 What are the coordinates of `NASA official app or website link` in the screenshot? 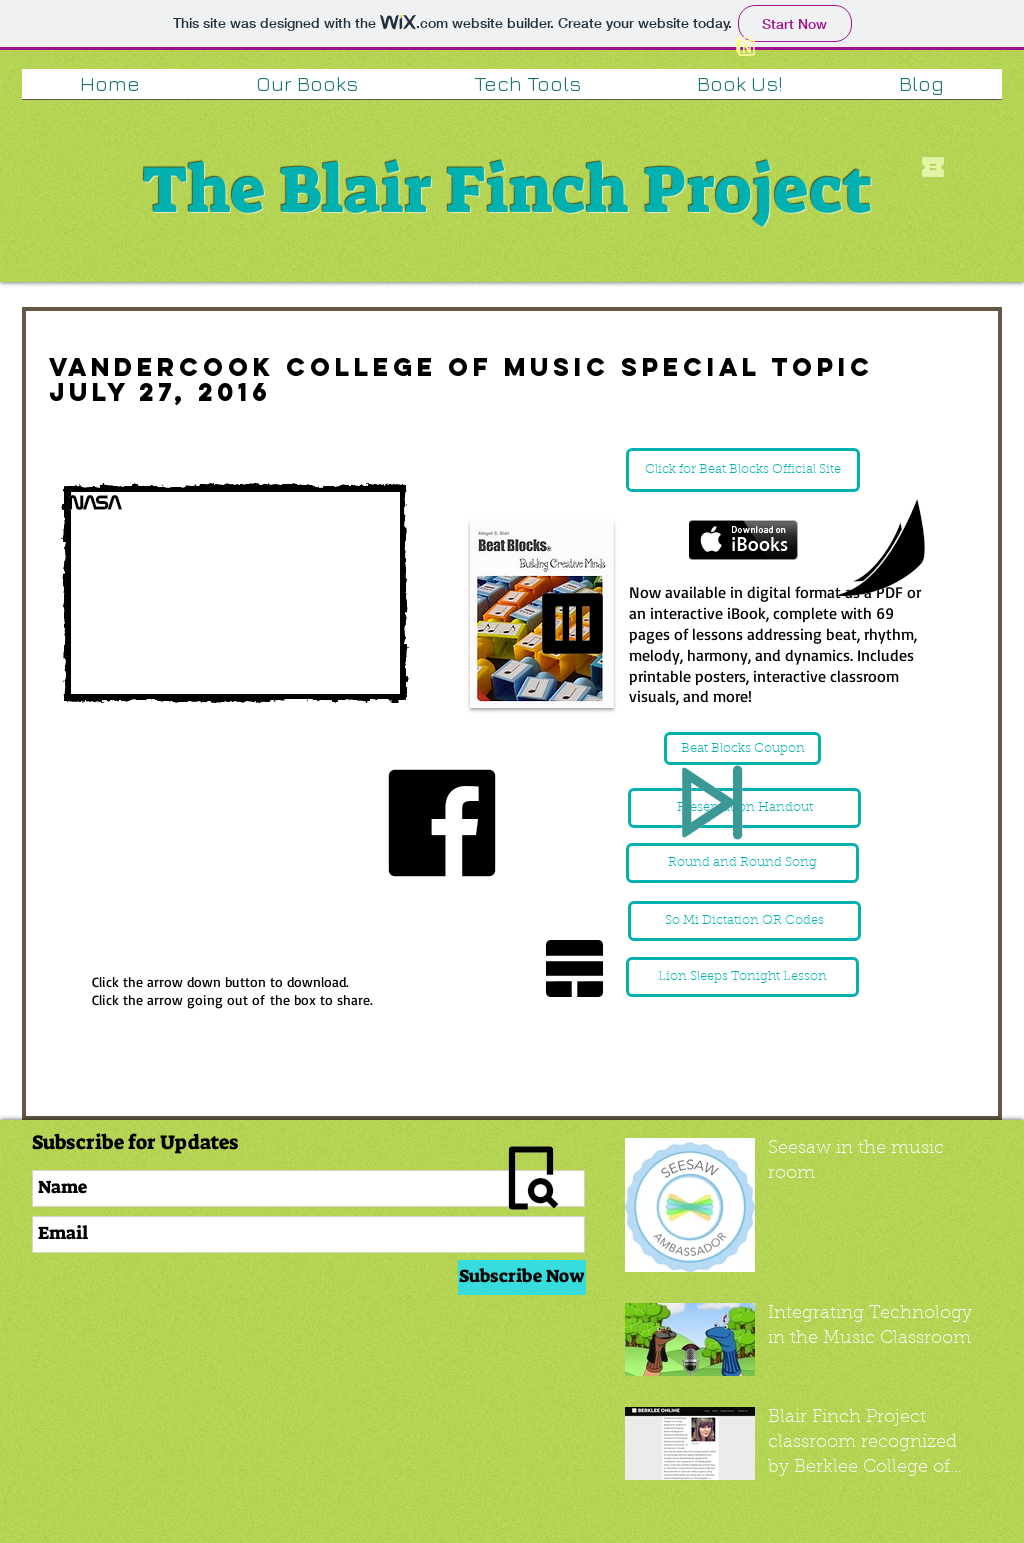 It's located at (95, 502).